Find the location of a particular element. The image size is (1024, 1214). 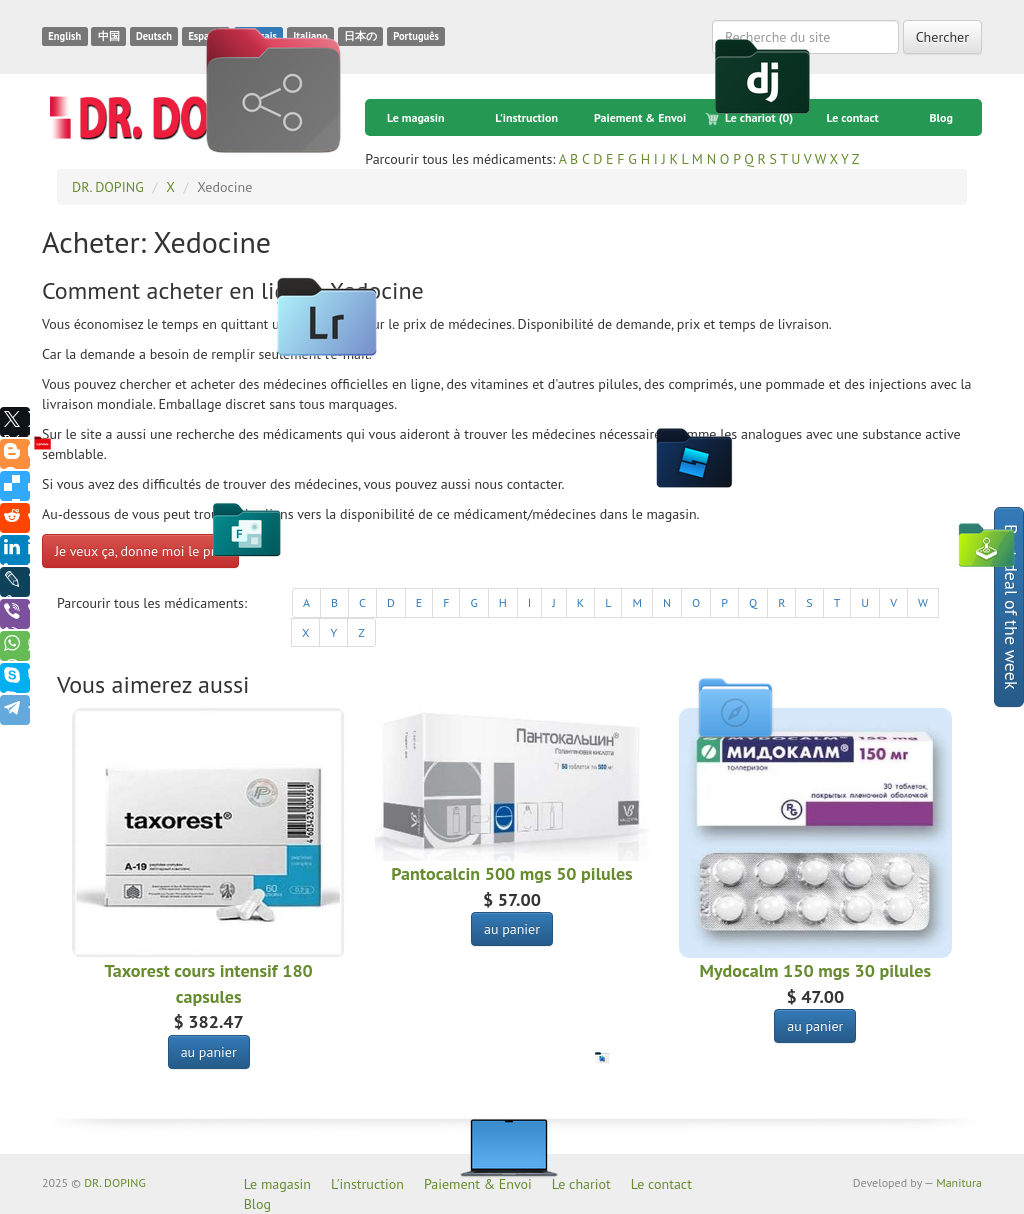

open android studio projects folder is located at coordinates (602, 1058).